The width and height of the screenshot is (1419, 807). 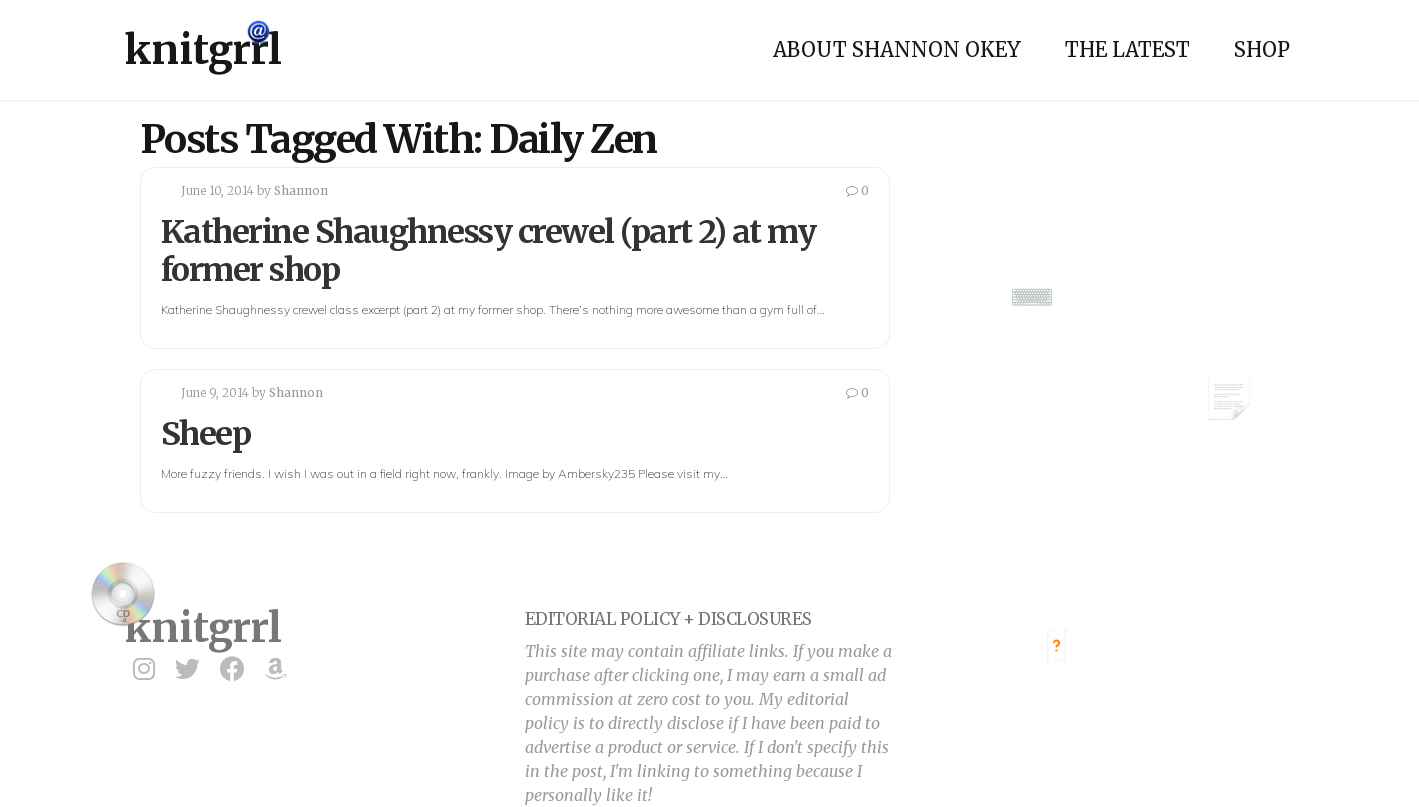 What do you see at coordinates (258, 31) in the screenshot?
I see `access email account settings` at bounding box center [258, 31].